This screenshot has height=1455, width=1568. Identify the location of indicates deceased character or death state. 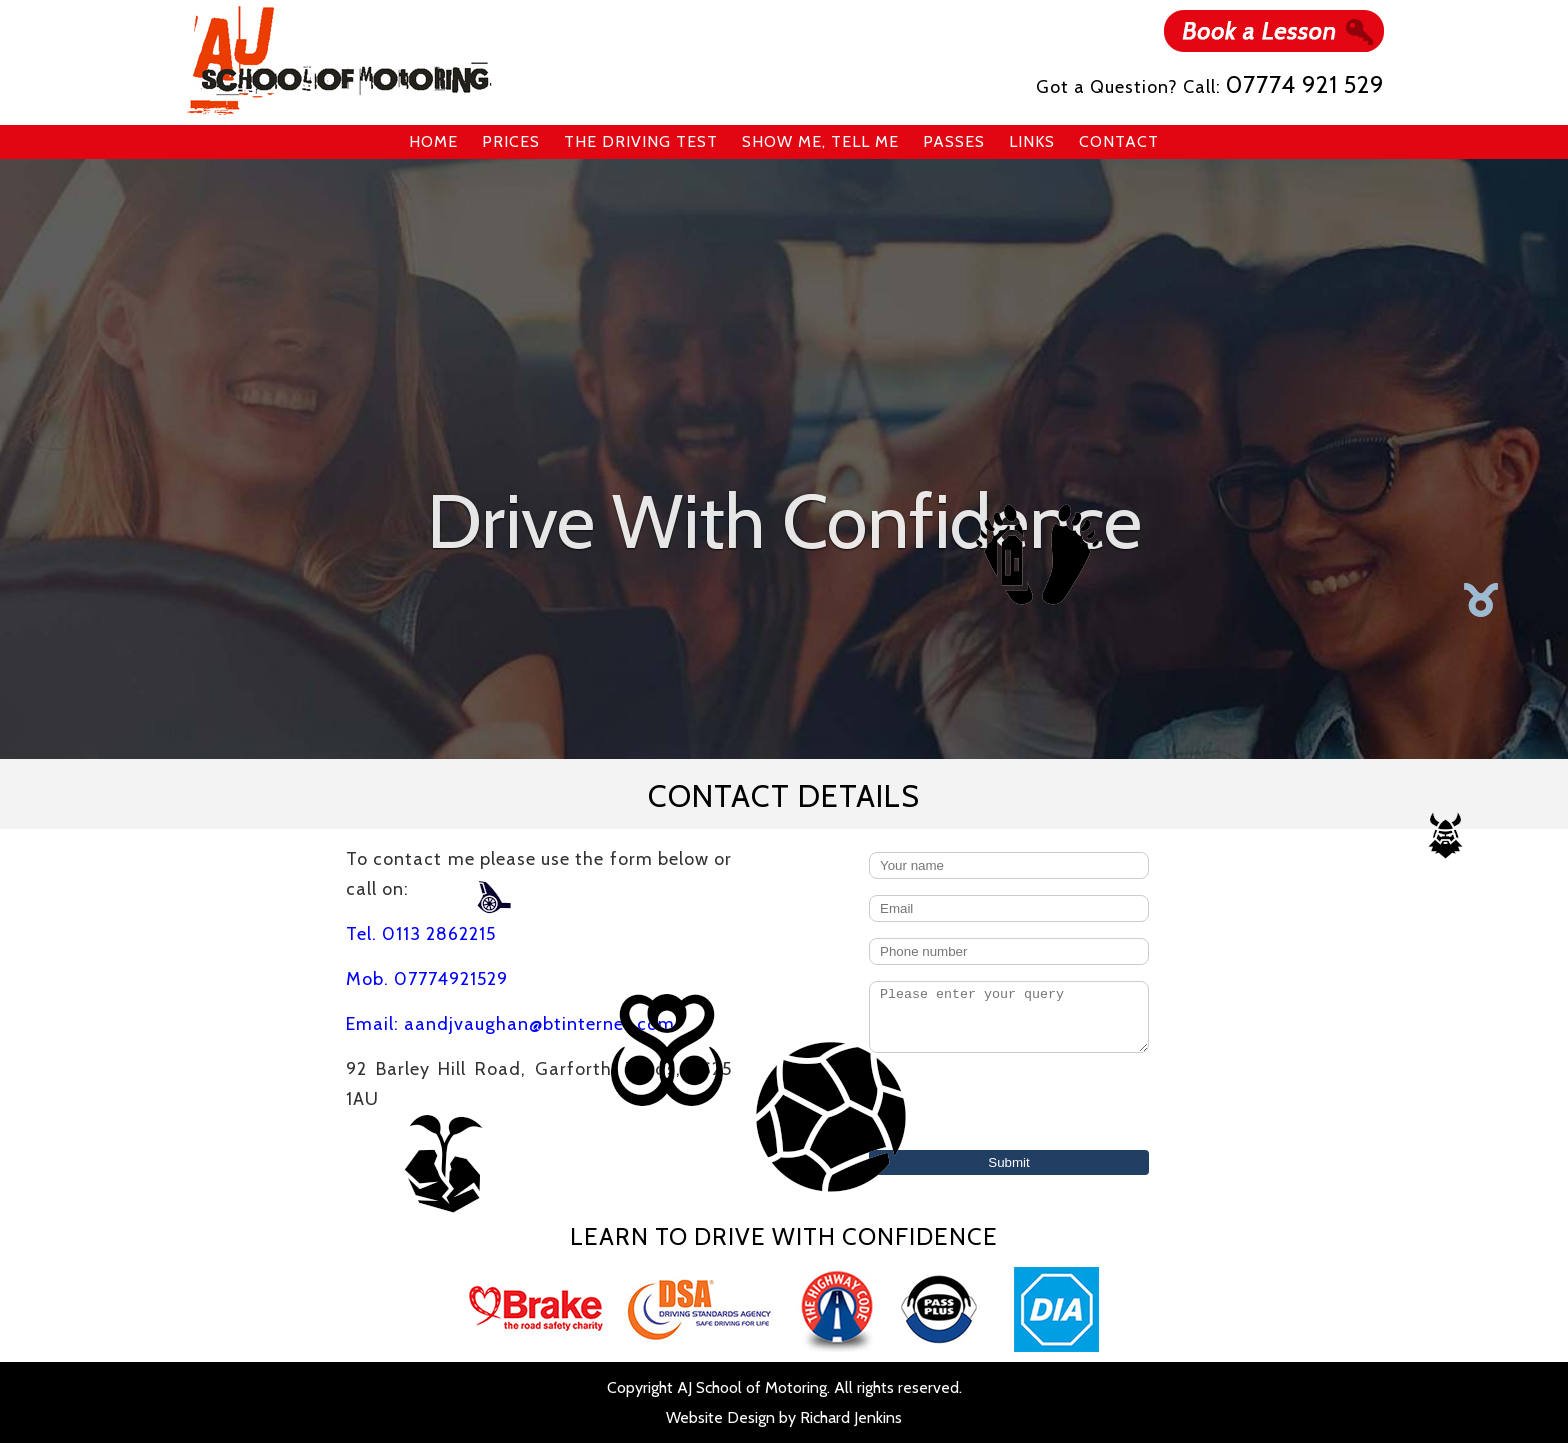
(1037, 554).